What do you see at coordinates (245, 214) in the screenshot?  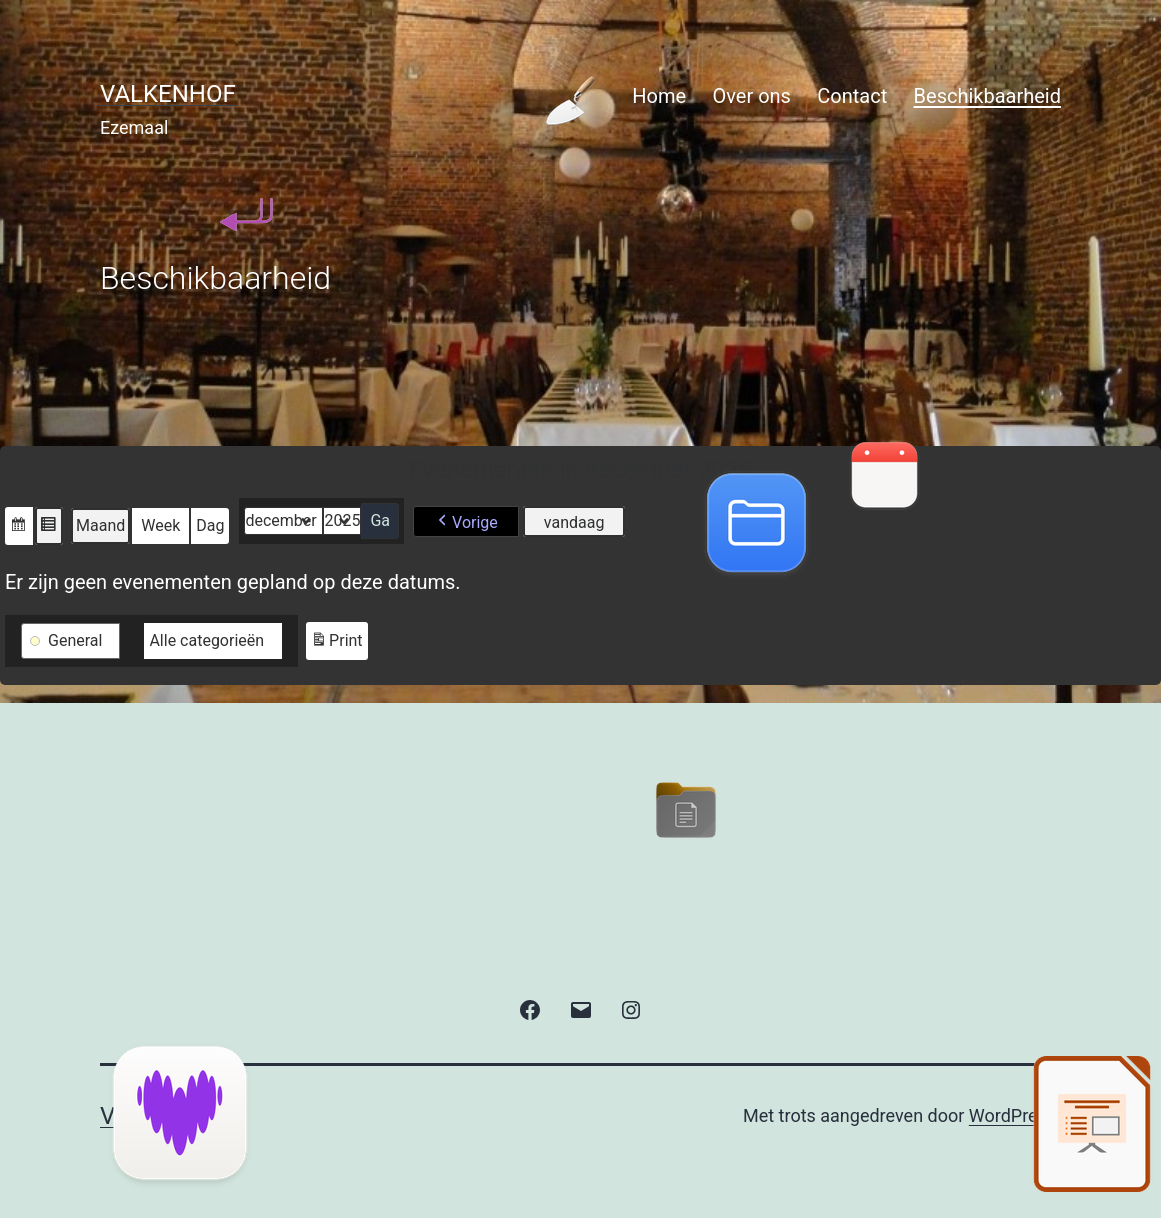 I see `reply to all recipients of an email` at bounding box center [245, 214].